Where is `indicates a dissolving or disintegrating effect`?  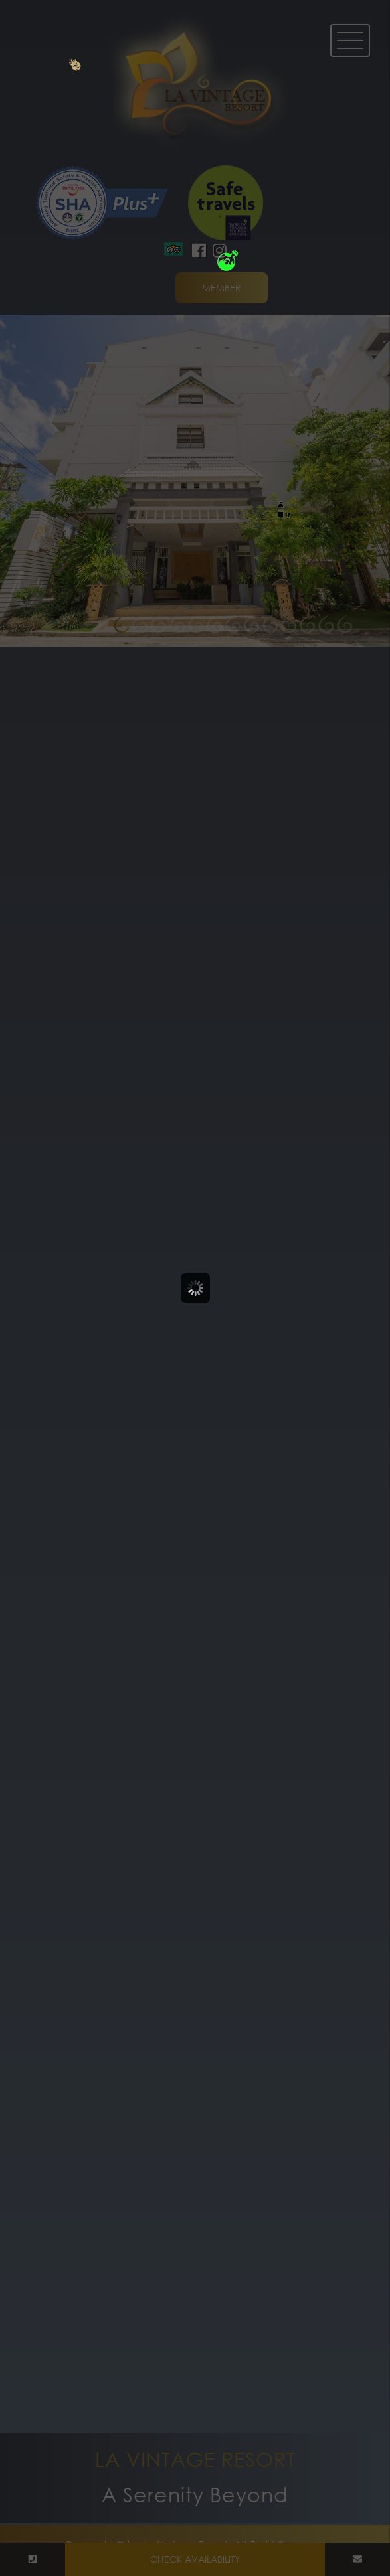
indicates a dissolving or disintegrating effect is located at coordinates (75, 65).